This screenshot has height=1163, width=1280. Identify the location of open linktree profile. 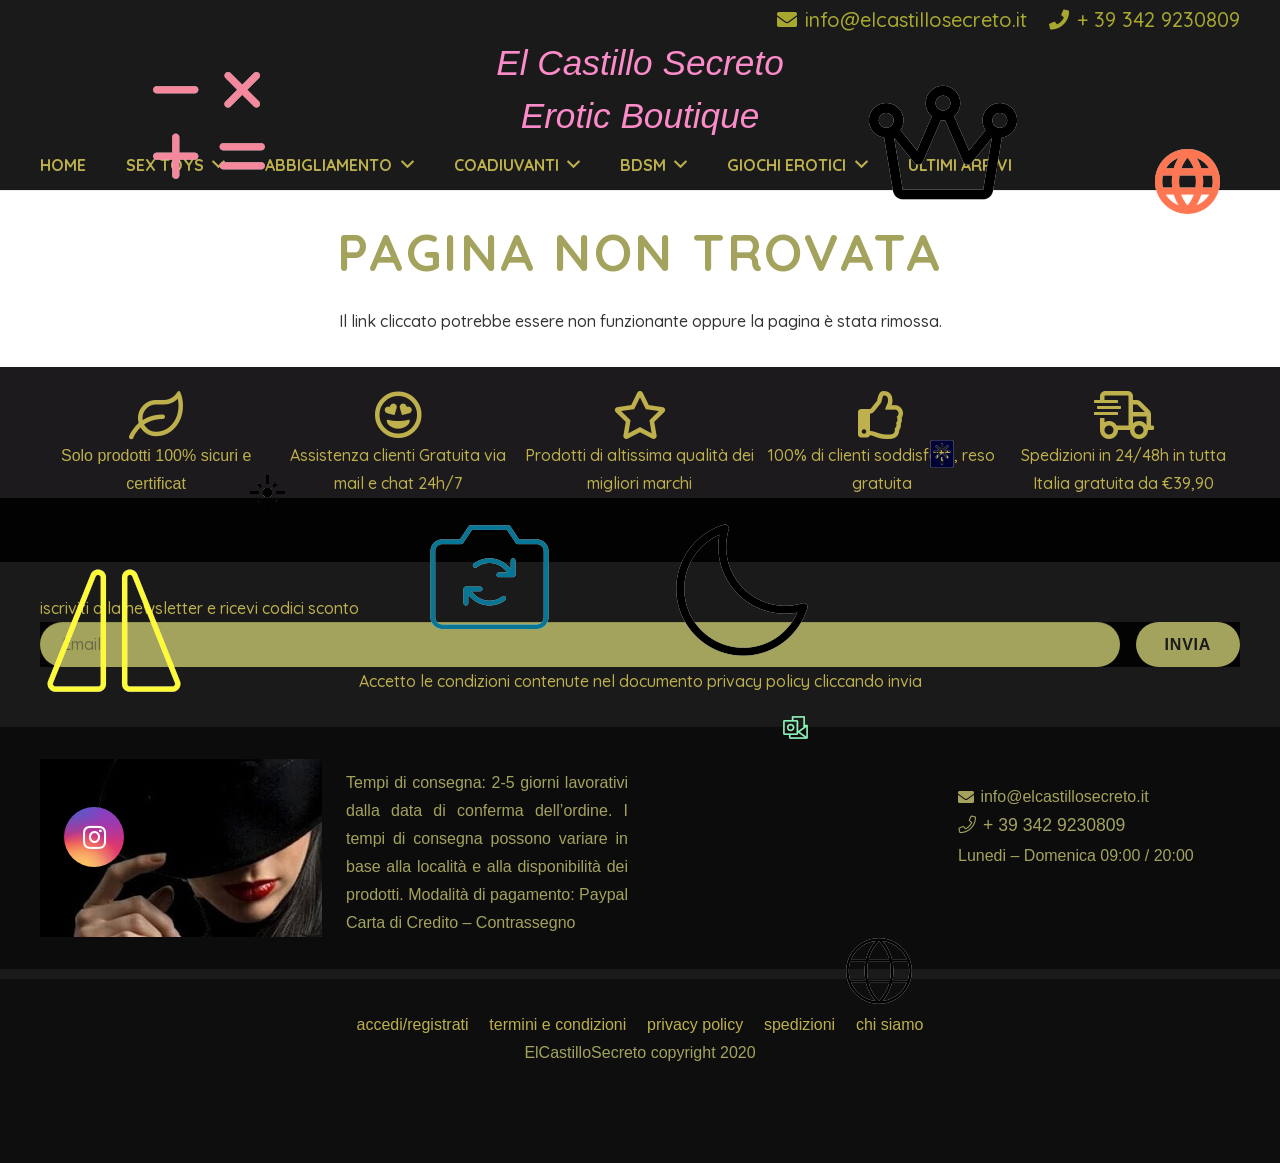
(942, 454).